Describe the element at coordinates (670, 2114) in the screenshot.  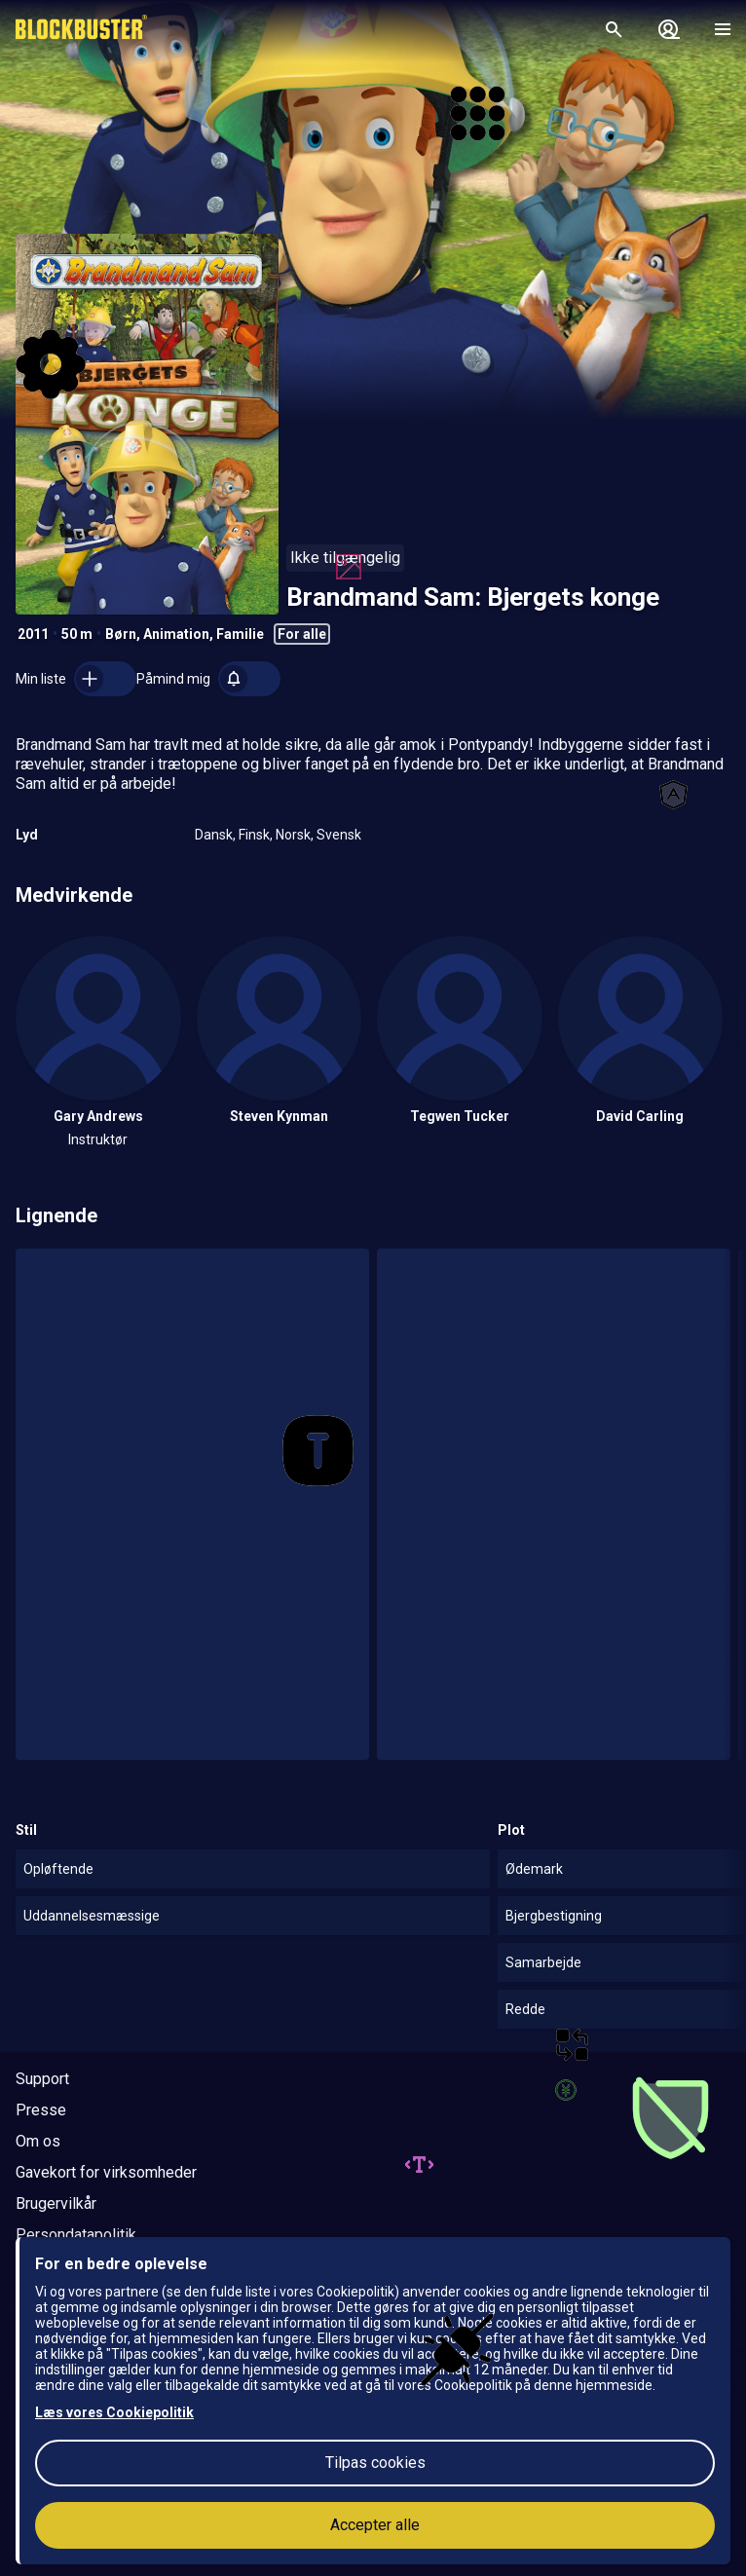
I see `security or protection is disabled` at that location.